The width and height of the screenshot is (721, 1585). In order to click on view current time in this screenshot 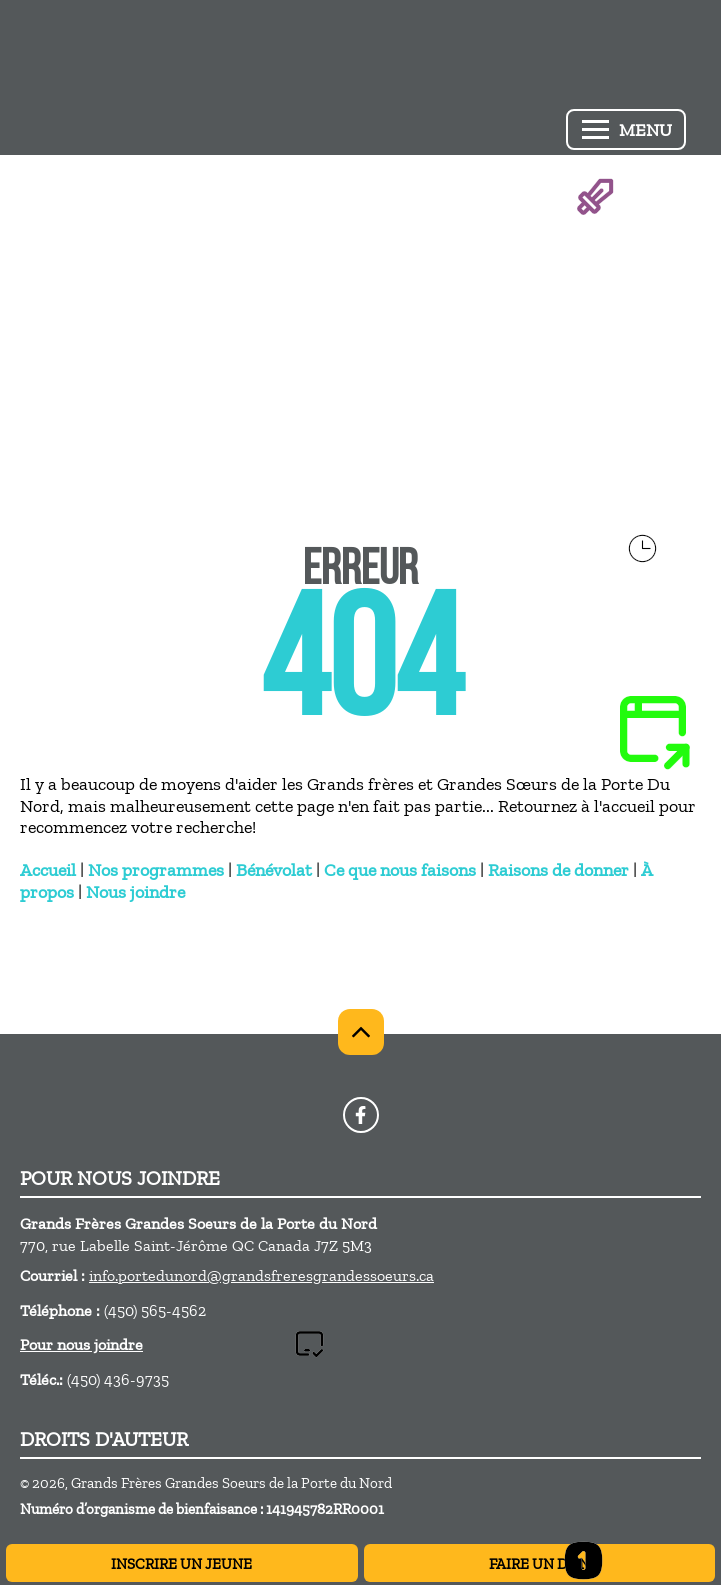, I will do `click(642, 548)`.